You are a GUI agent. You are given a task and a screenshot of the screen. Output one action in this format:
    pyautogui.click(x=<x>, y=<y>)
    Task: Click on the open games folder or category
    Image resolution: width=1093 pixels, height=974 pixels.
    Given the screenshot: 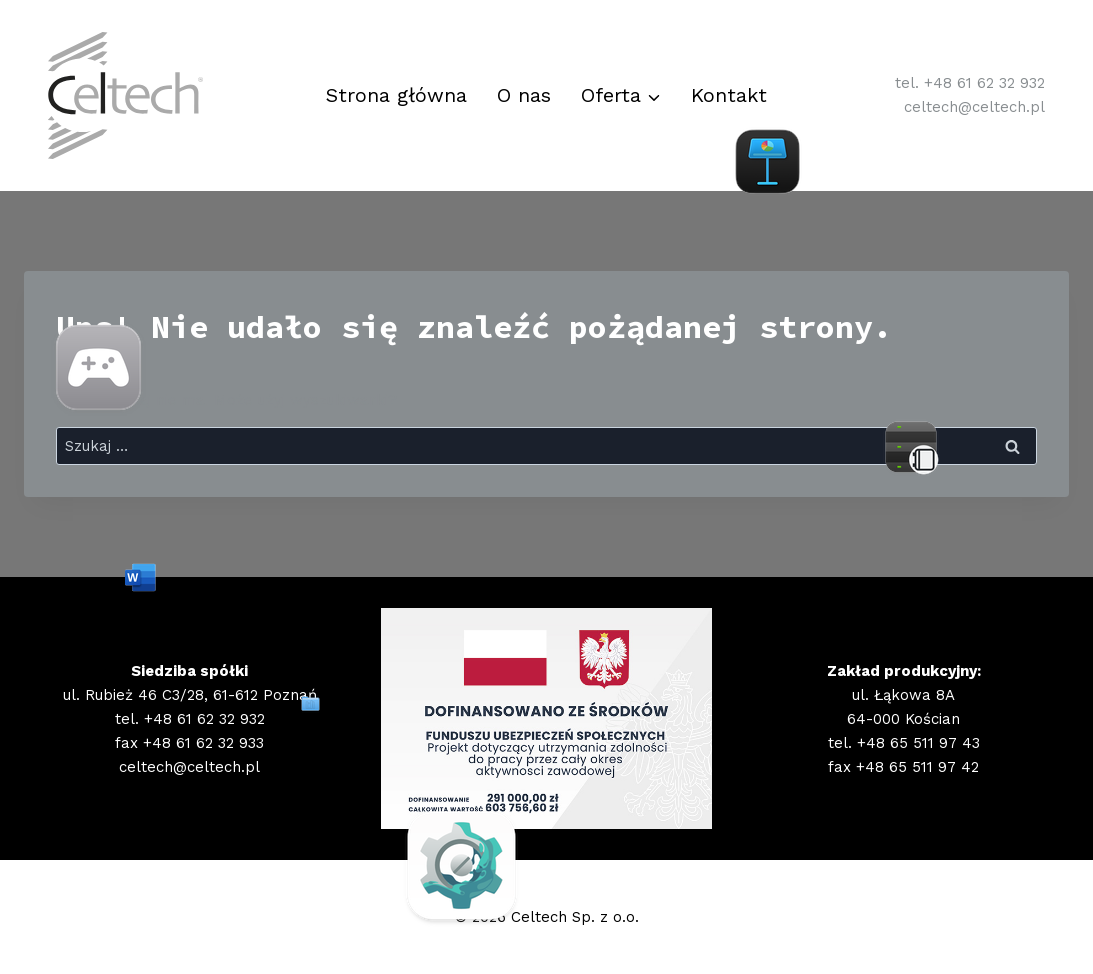 What is the action you would take?
    pyautogui.click(x=98, y=367)
    